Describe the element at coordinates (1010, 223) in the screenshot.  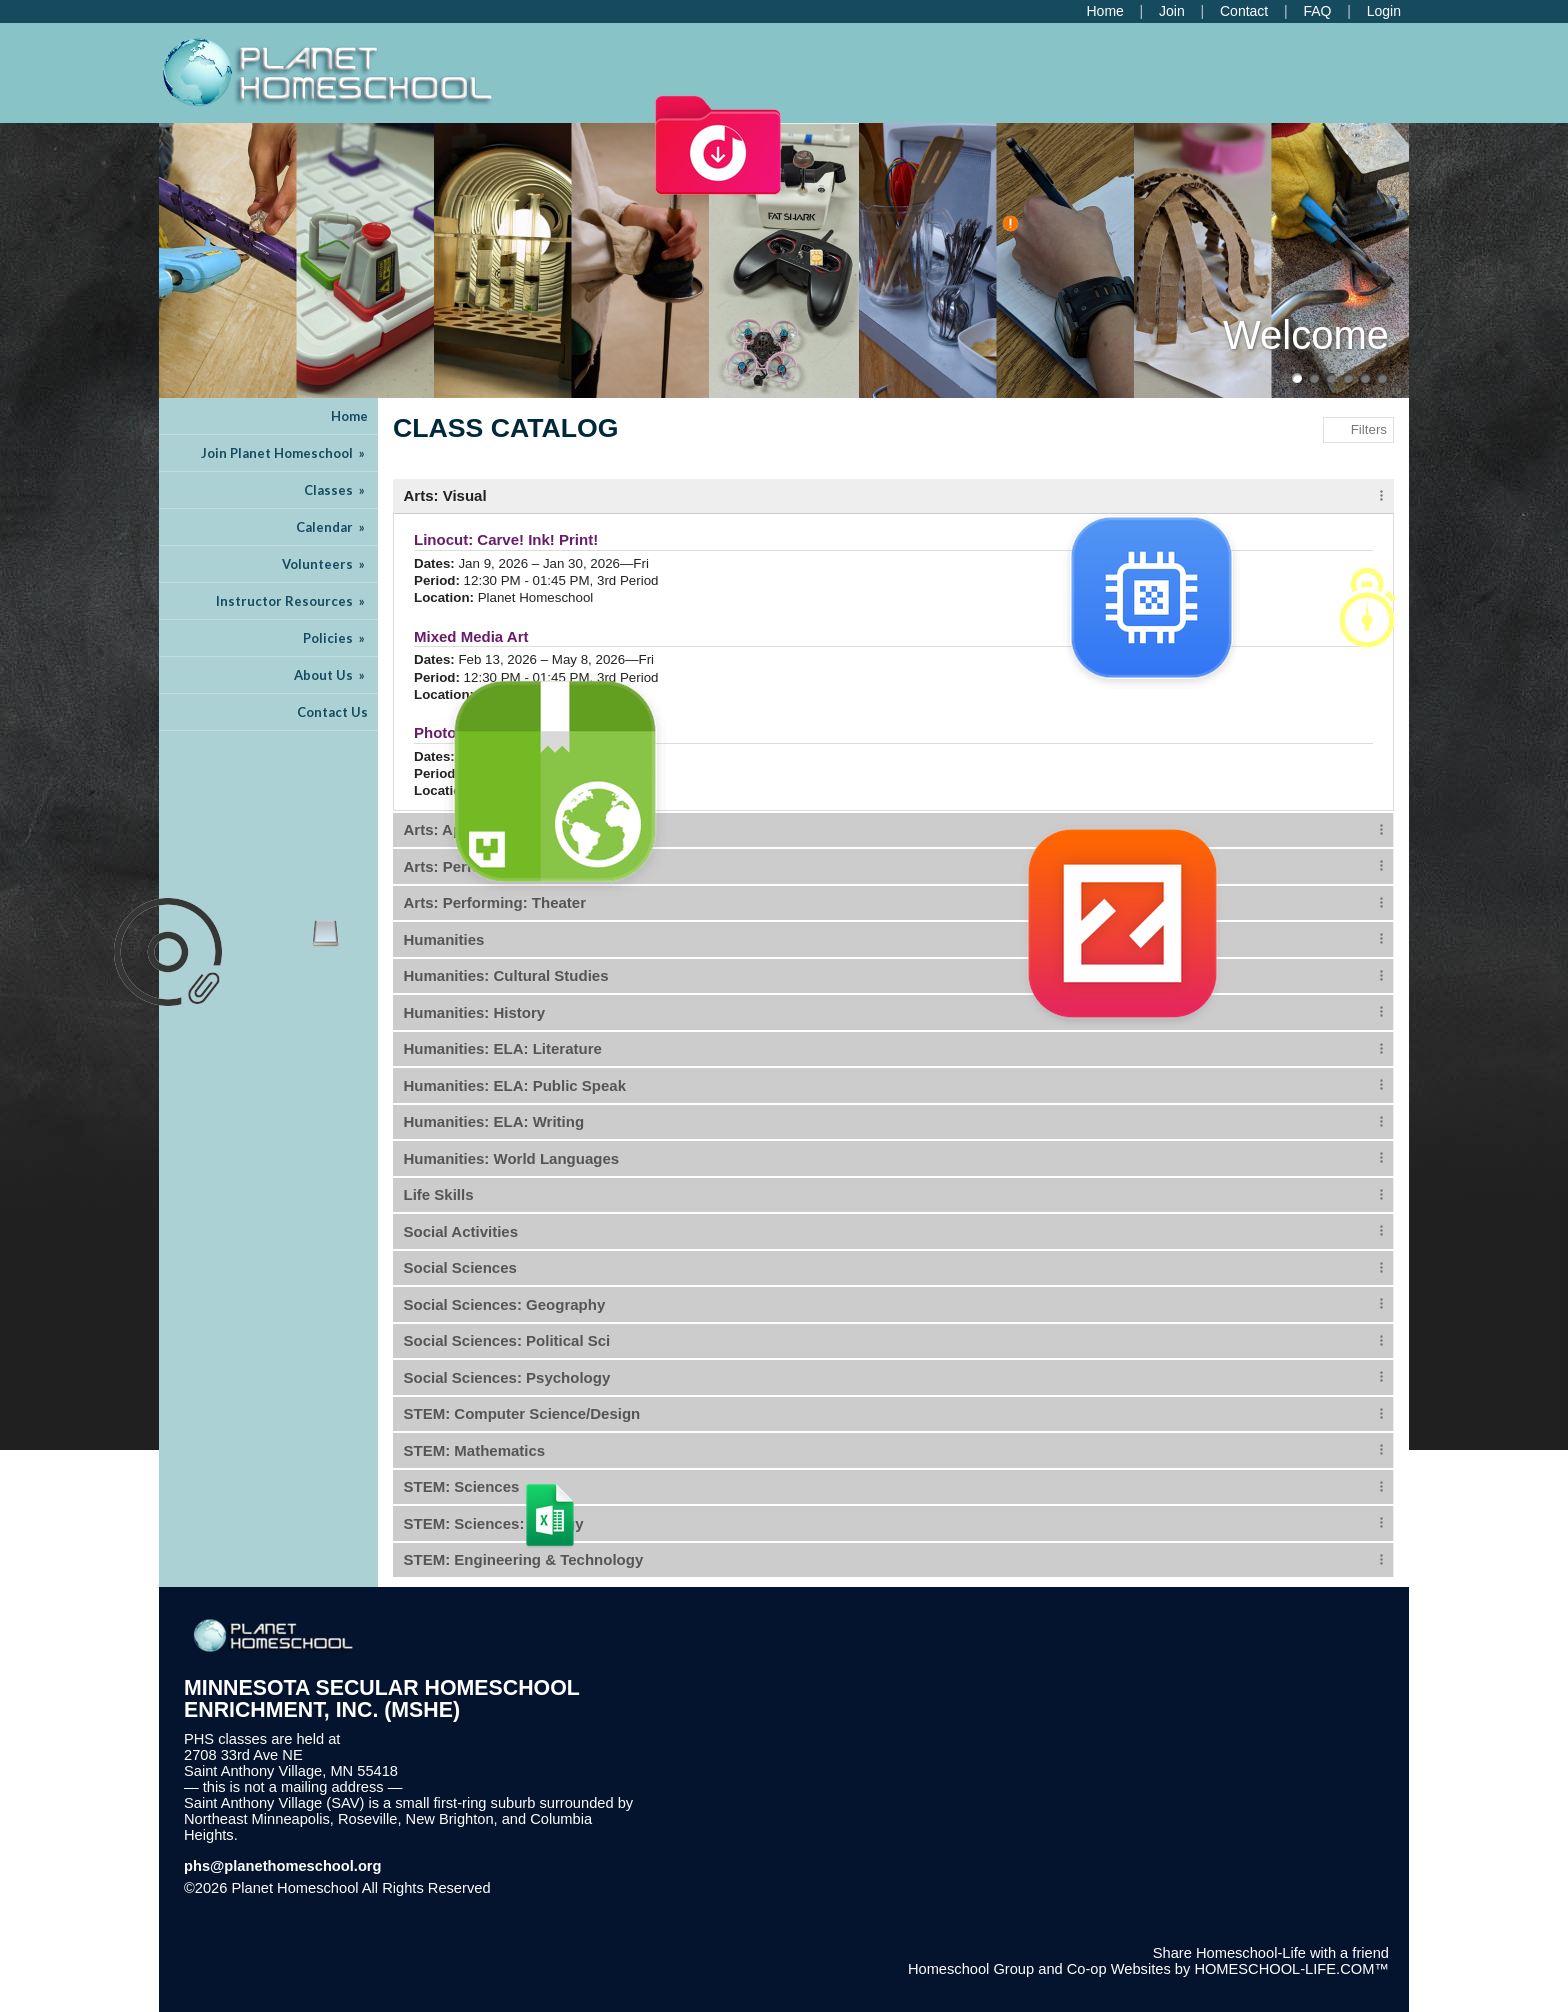
I see `indicates a warning or caution state` at that location.